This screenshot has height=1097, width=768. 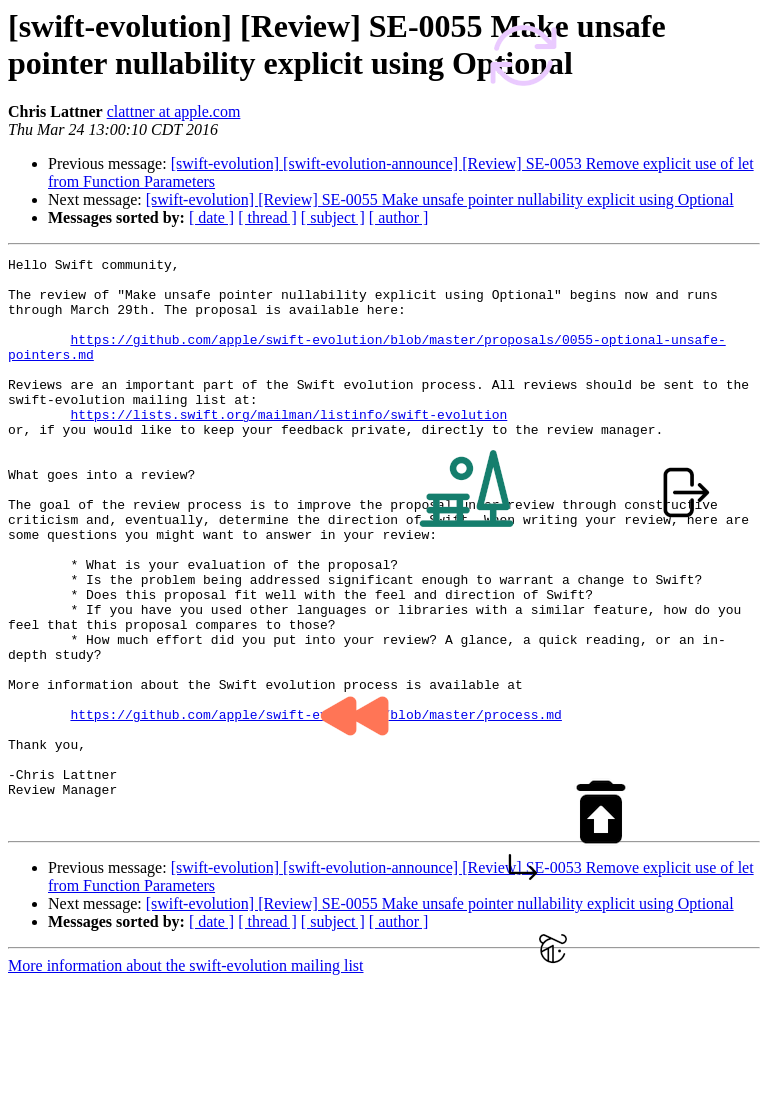 I want to click on rewind or skip to previous track, so click(x=356, y=713).